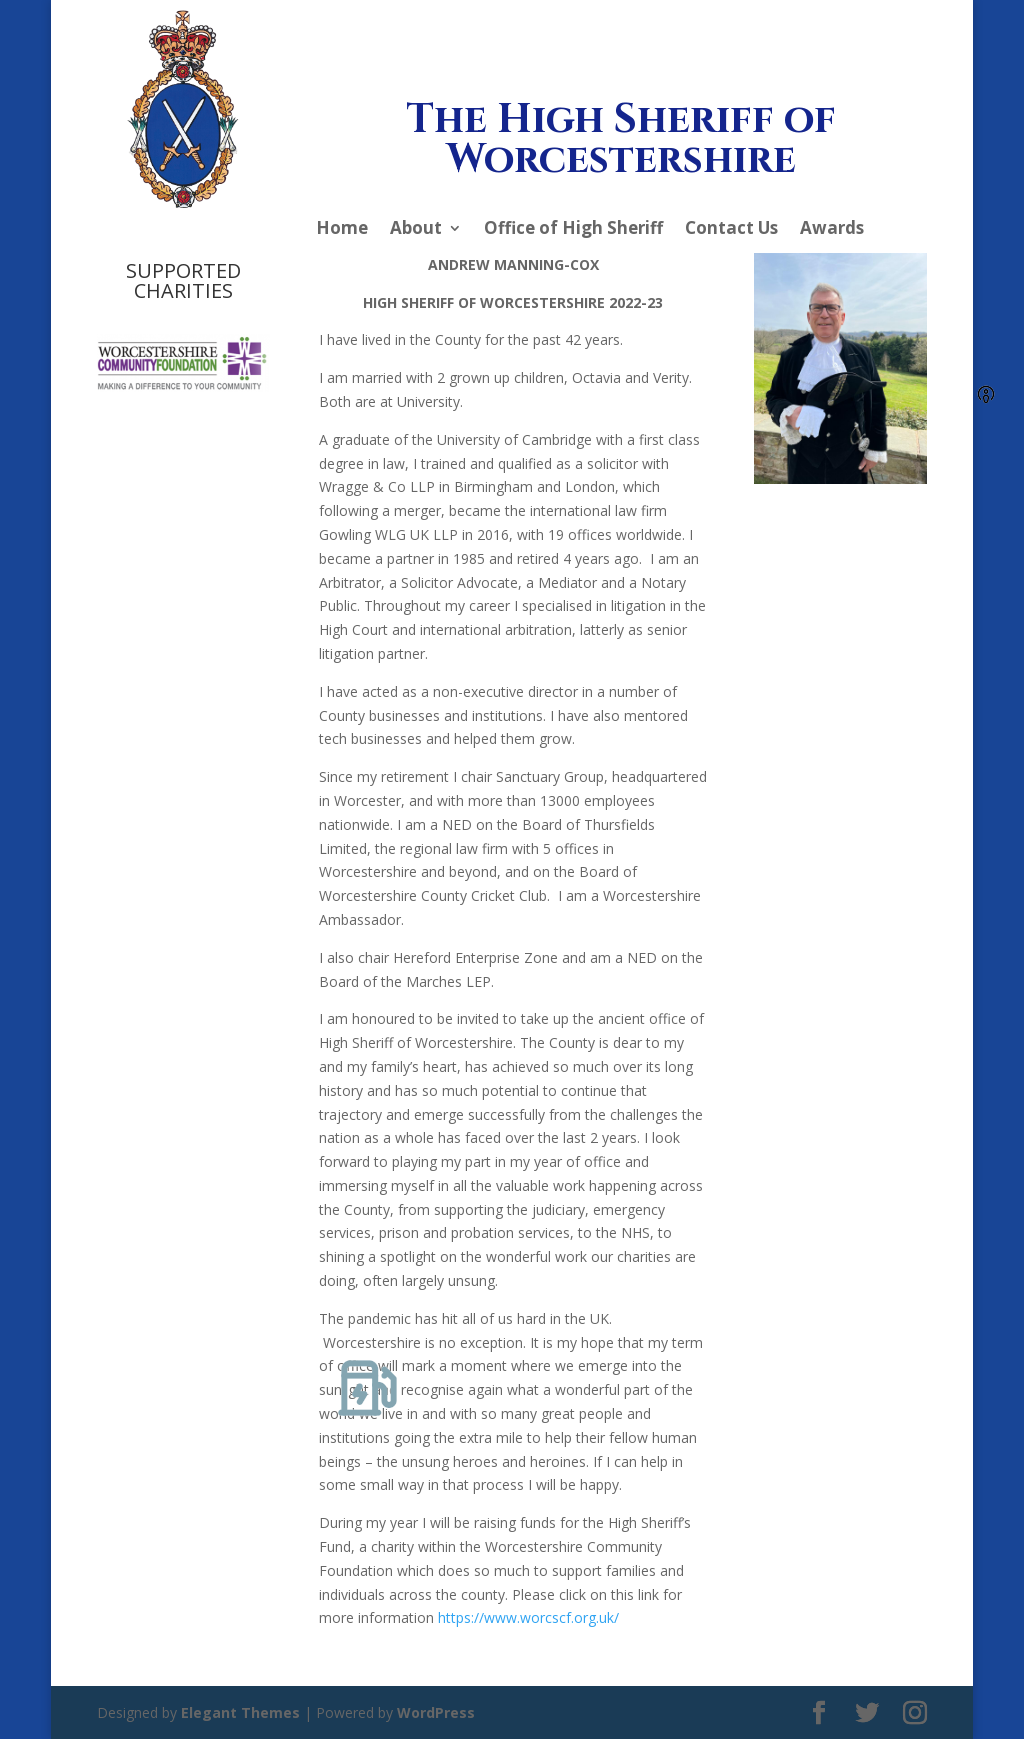  Describe the element at coordinates (369, 1388) in the screenshot. I see `find nearby electric vehicle charging stations` at that location.